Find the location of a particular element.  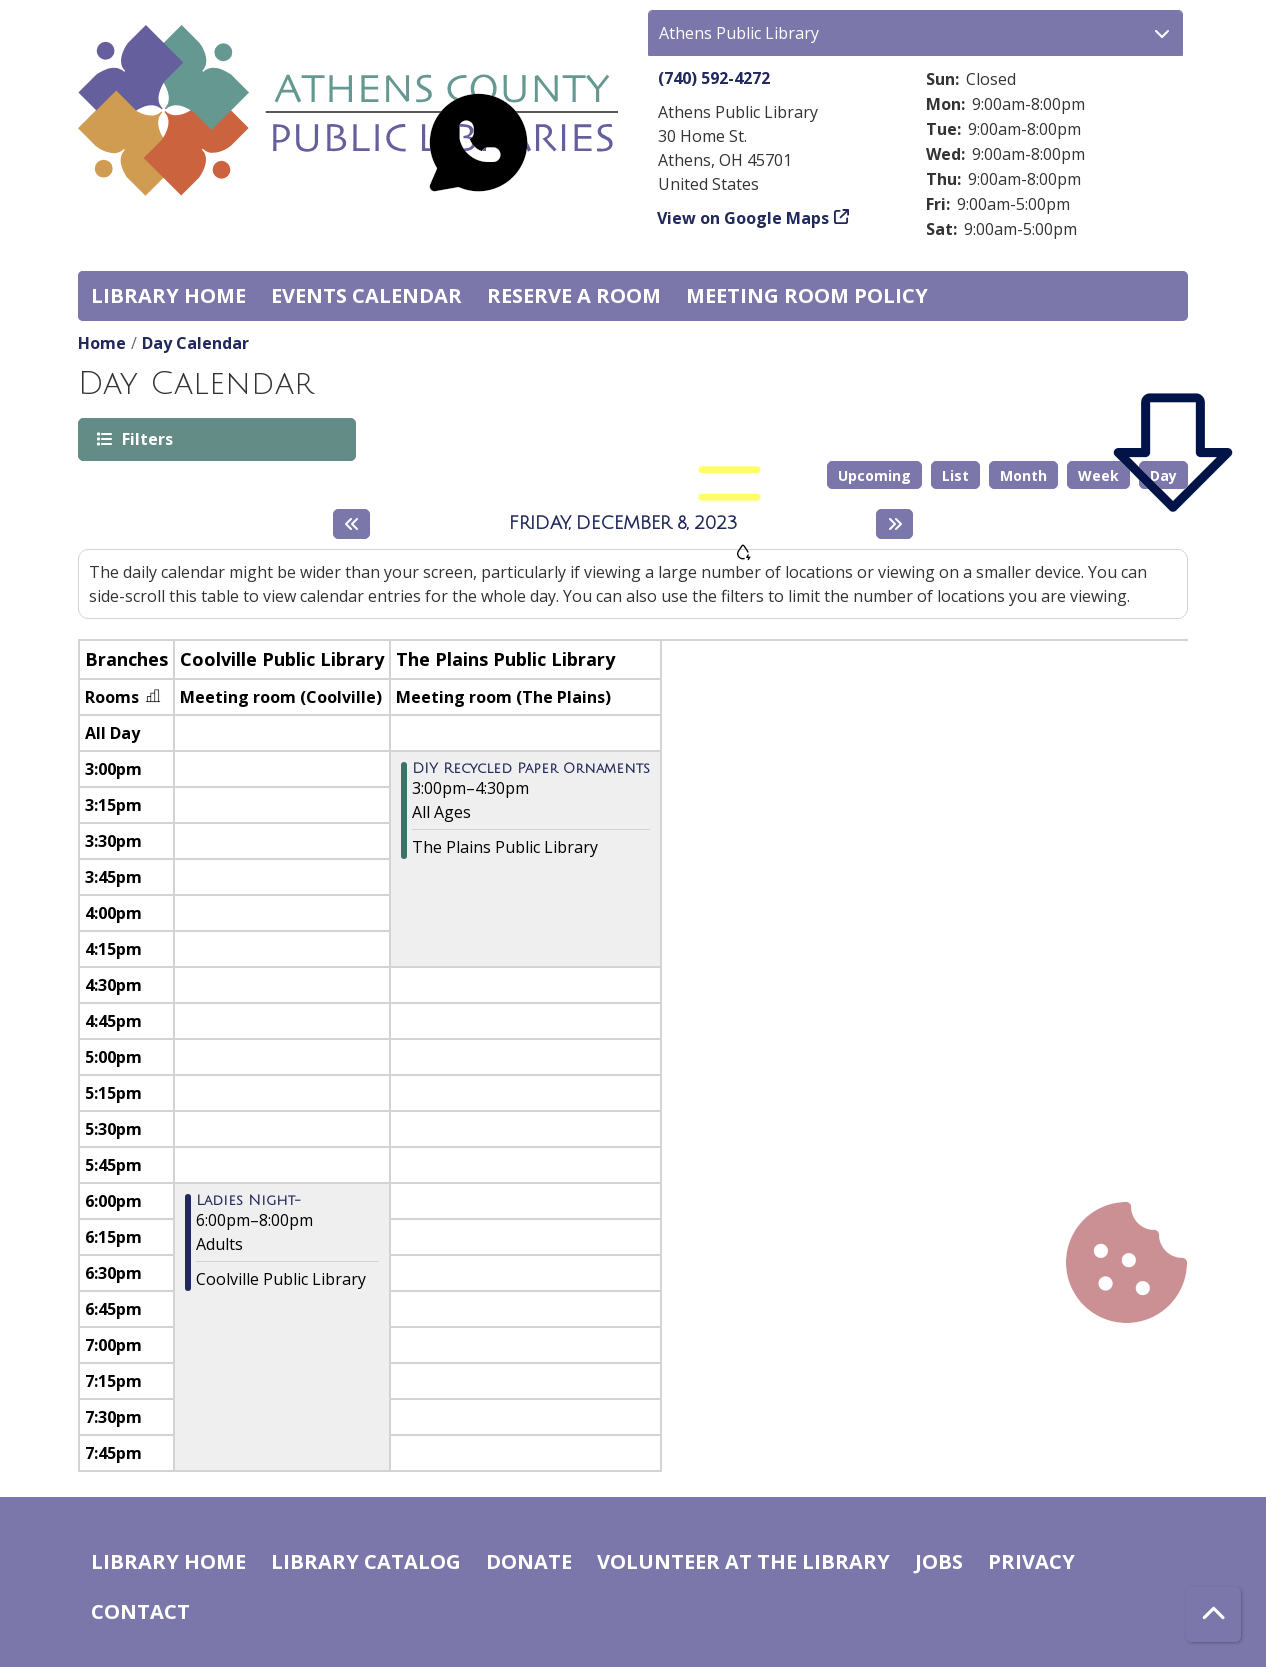

hydroelectric power or water energy indicator is located at coordinates (743, 552).